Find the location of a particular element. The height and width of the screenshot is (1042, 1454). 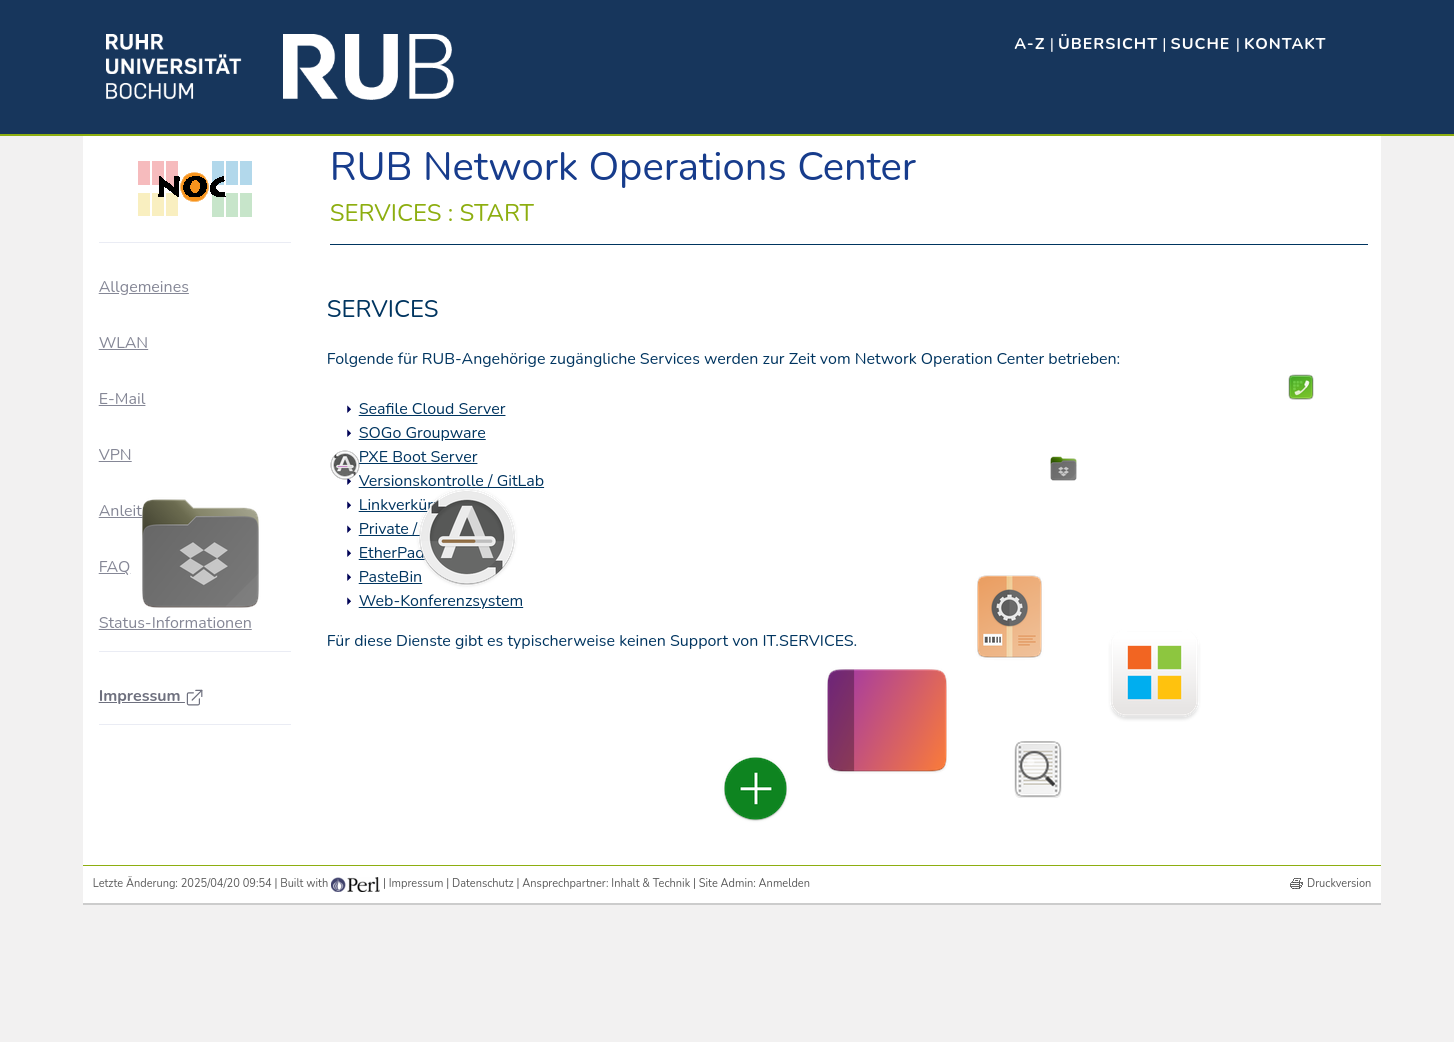

open gnome logs application is located at coordinates (1038, 769).